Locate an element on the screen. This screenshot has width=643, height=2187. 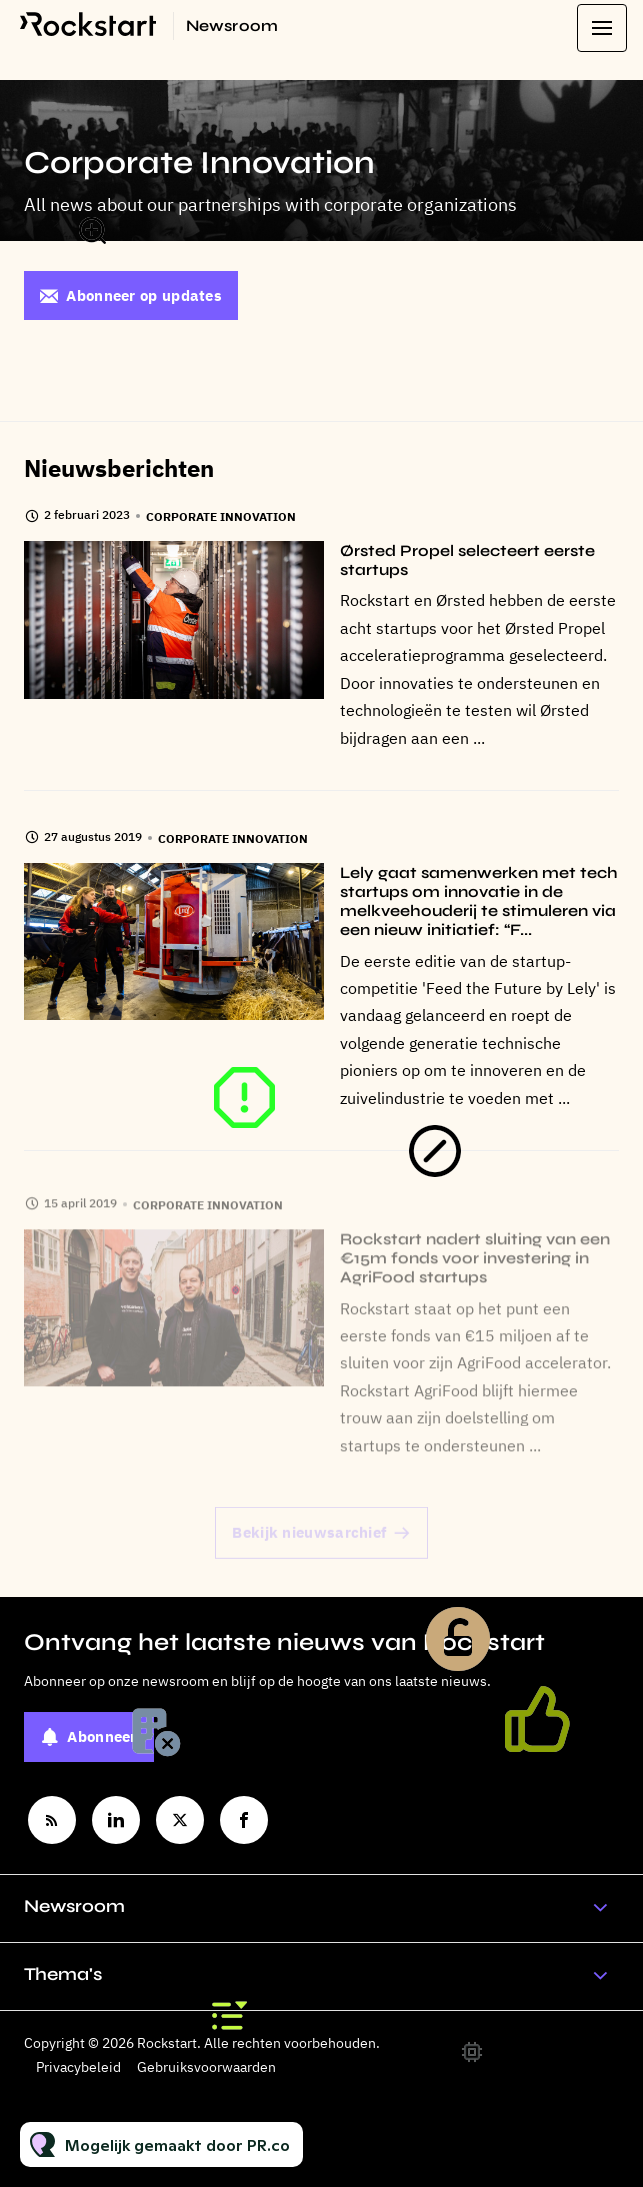
view system hardware information is located at coordinates (472, 2052).